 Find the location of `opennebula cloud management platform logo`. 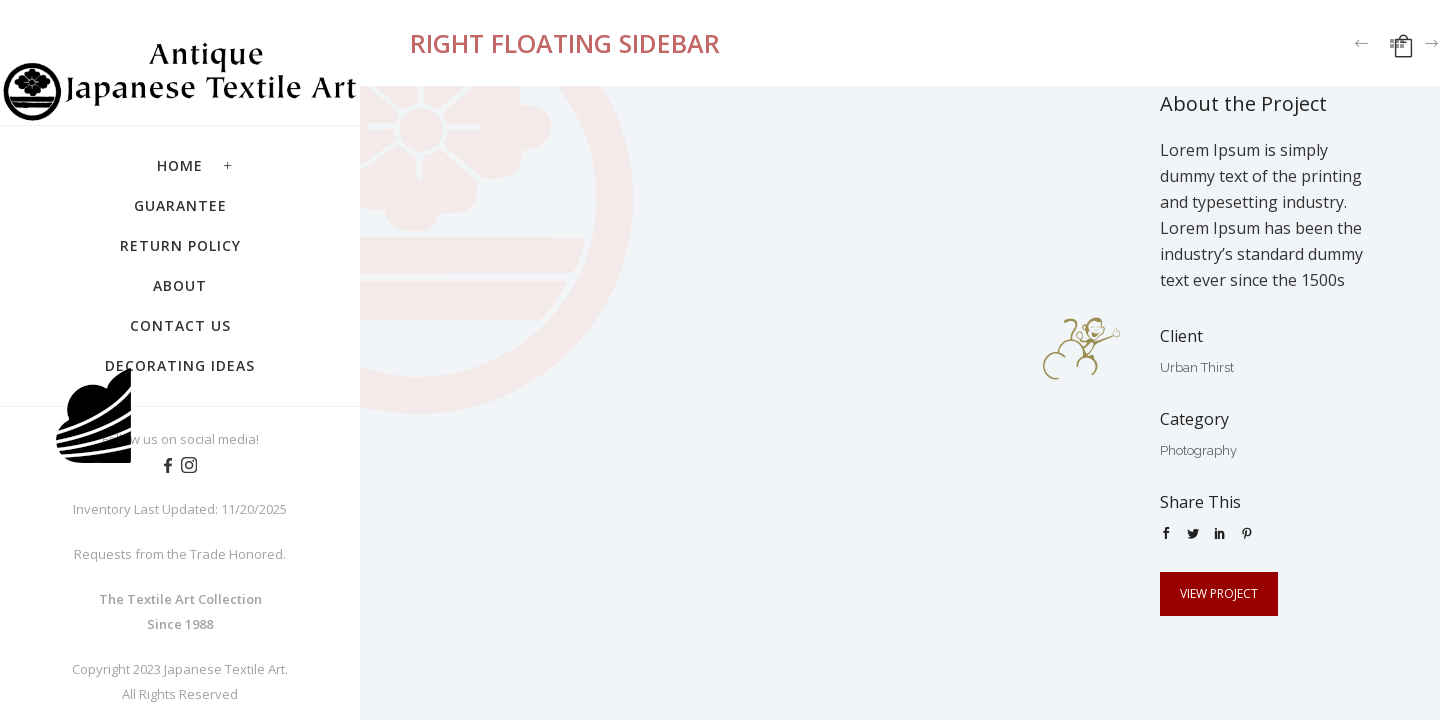

opennebula cloud management platform logo is located at coordinates (93, 415).